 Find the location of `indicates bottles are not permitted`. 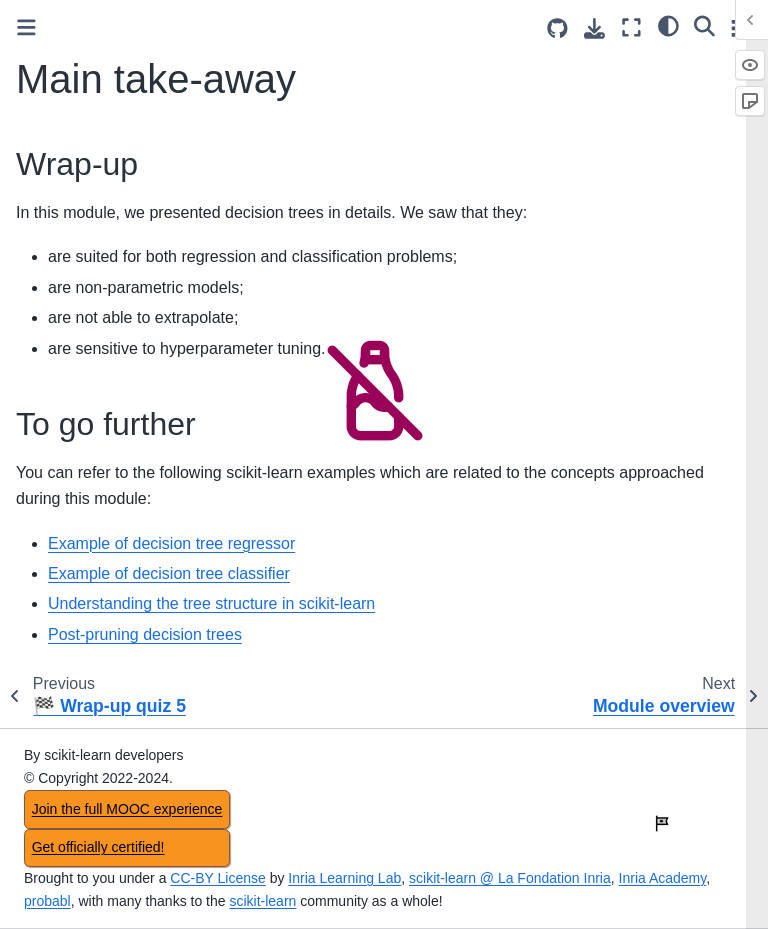

indicates bottles are not permitted is located at coordinates (375, 393).